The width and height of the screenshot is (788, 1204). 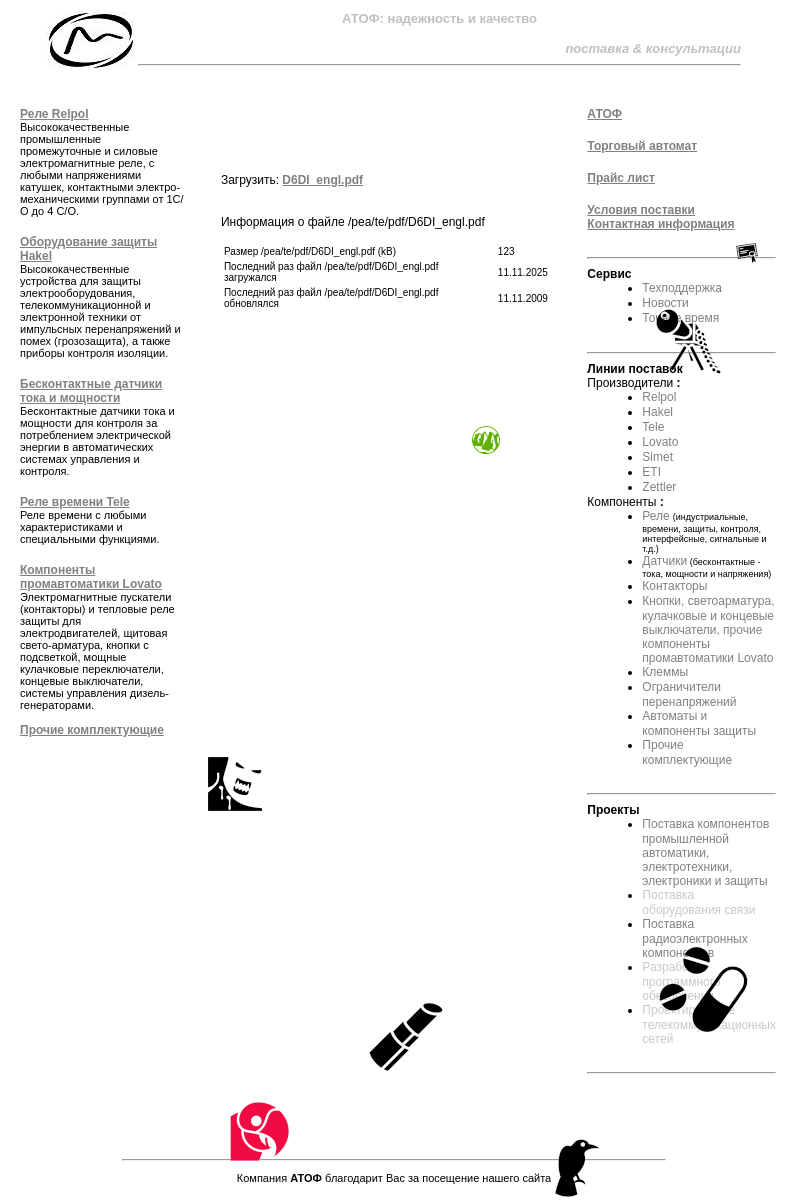 I want to click on indicates arctic or cold climate game environment, so click(x=486, y=440).